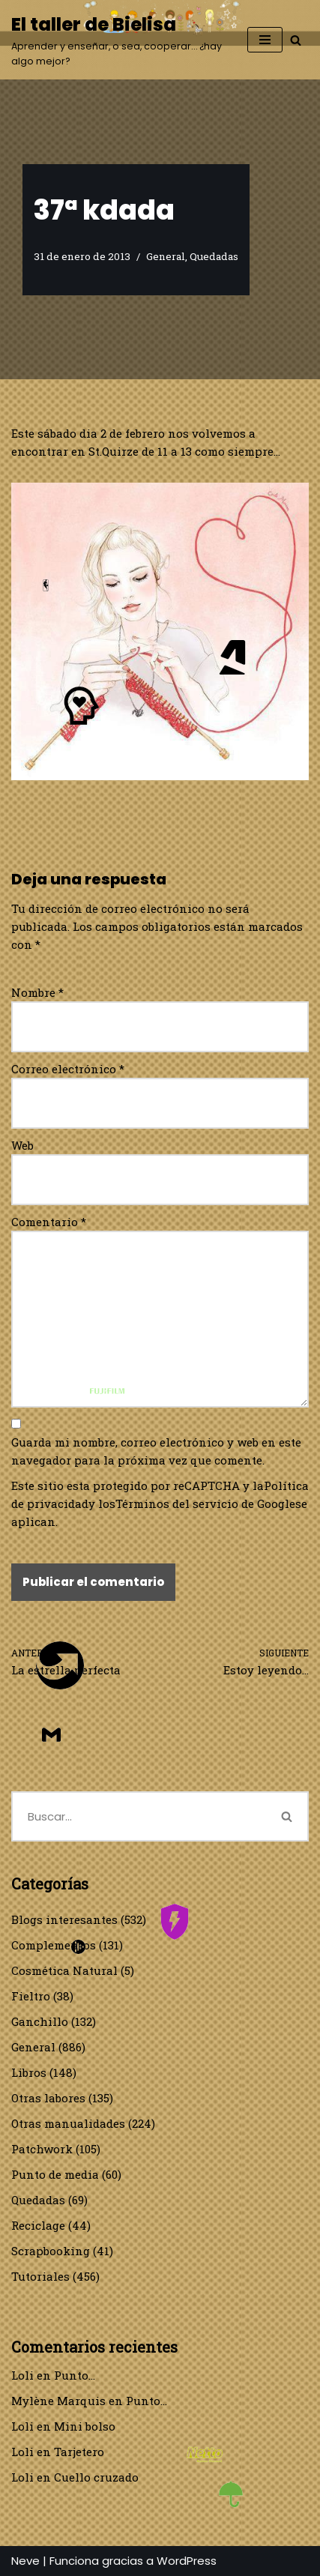  I want to click on open audioboom podcast platform, so click(78, 1946).